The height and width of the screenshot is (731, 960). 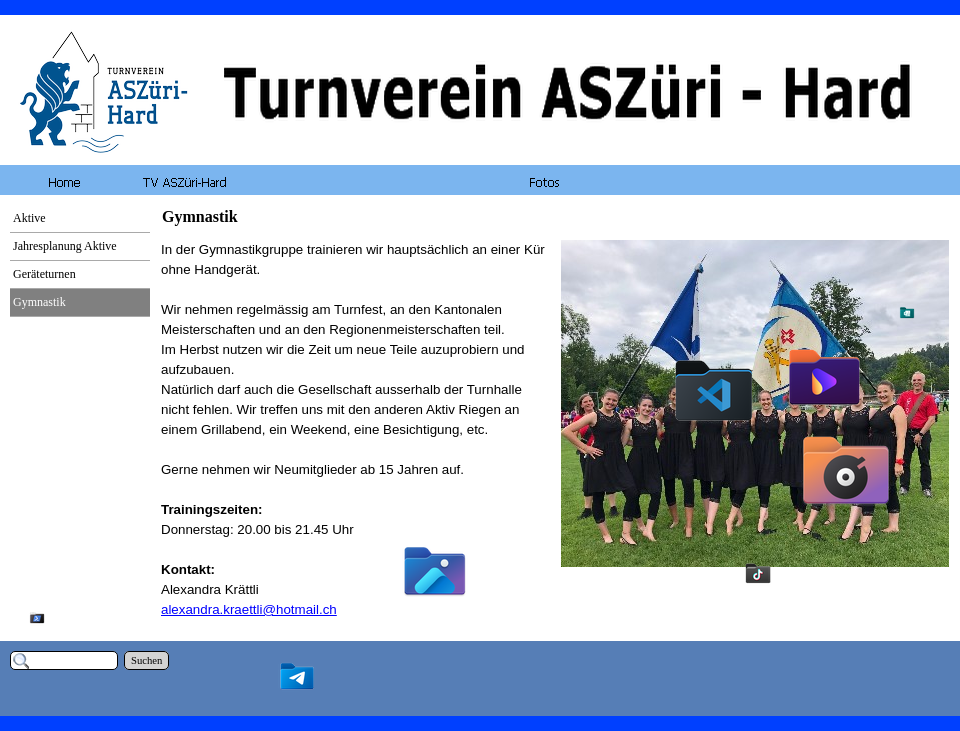 What do you see at coordinates (37, 618) in the screenshot?
I see `open folder containing PowerShell scripts` at bounding box center [37, 618].